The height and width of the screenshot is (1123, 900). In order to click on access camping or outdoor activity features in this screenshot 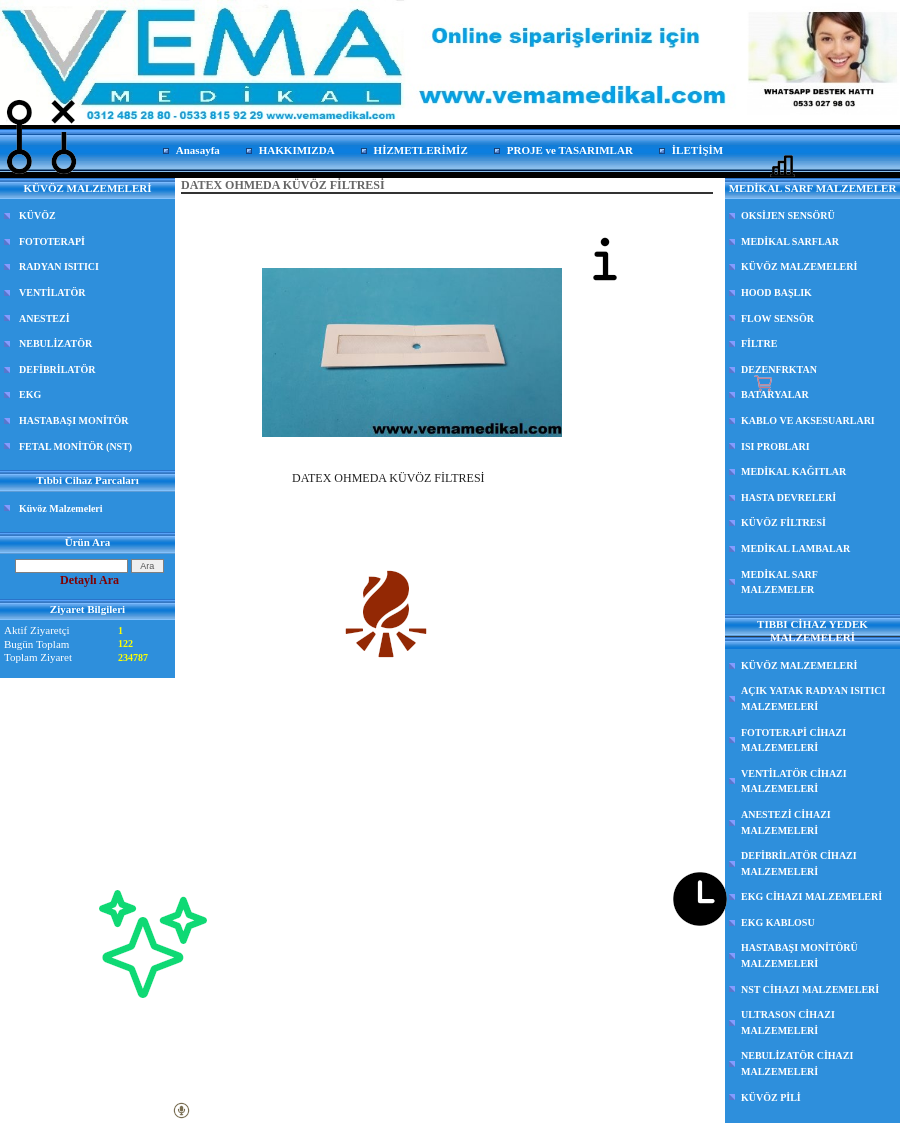, I will do `click(386, 614)`.